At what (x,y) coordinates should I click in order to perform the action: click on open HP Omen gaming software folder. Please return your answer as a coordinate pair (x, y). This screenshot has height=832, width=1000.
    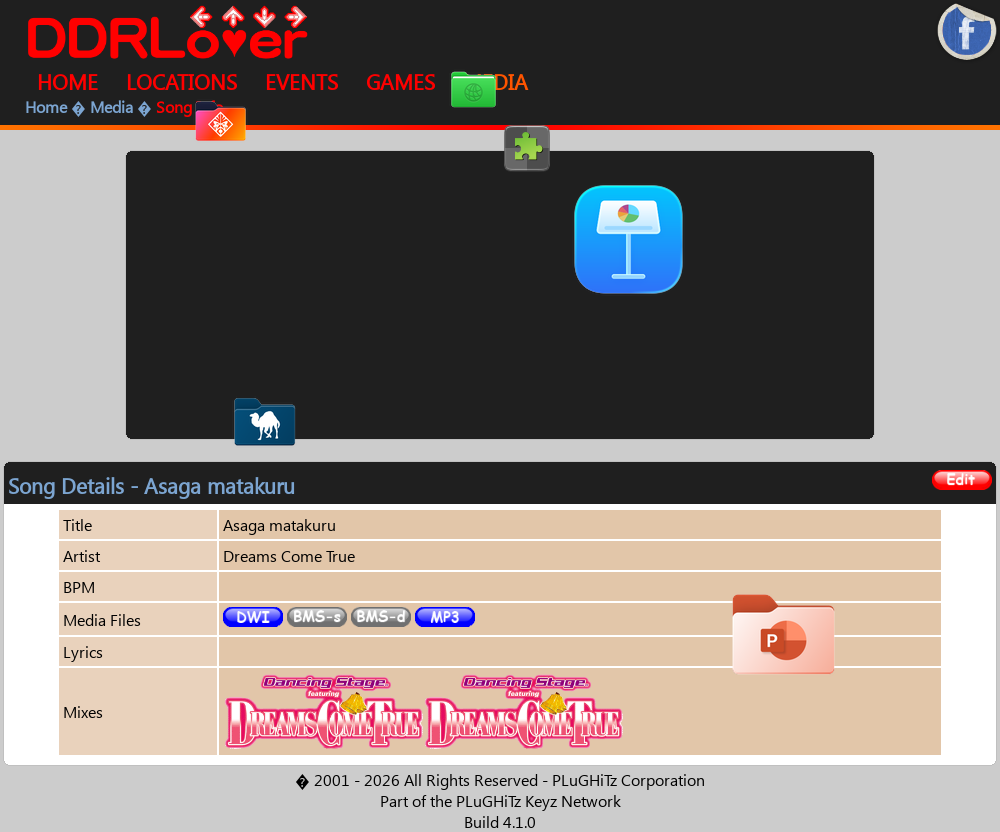
    Looking at the image, I should click on (220, 122).